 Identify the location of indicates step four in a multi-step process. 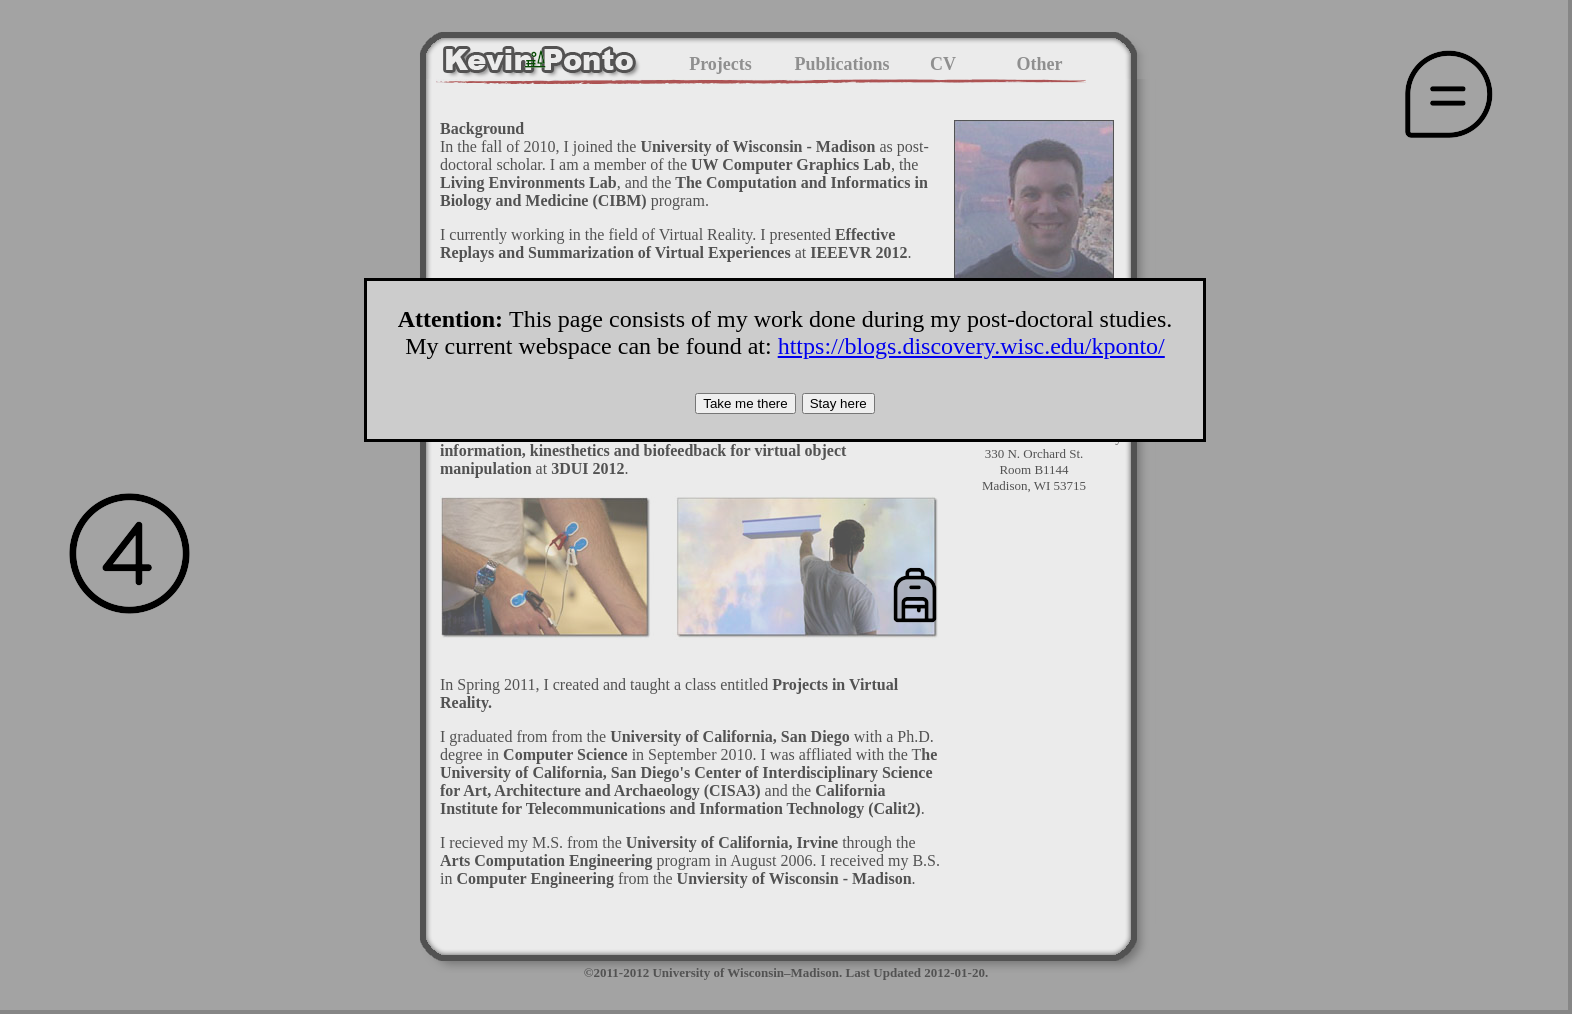
(129, 553).